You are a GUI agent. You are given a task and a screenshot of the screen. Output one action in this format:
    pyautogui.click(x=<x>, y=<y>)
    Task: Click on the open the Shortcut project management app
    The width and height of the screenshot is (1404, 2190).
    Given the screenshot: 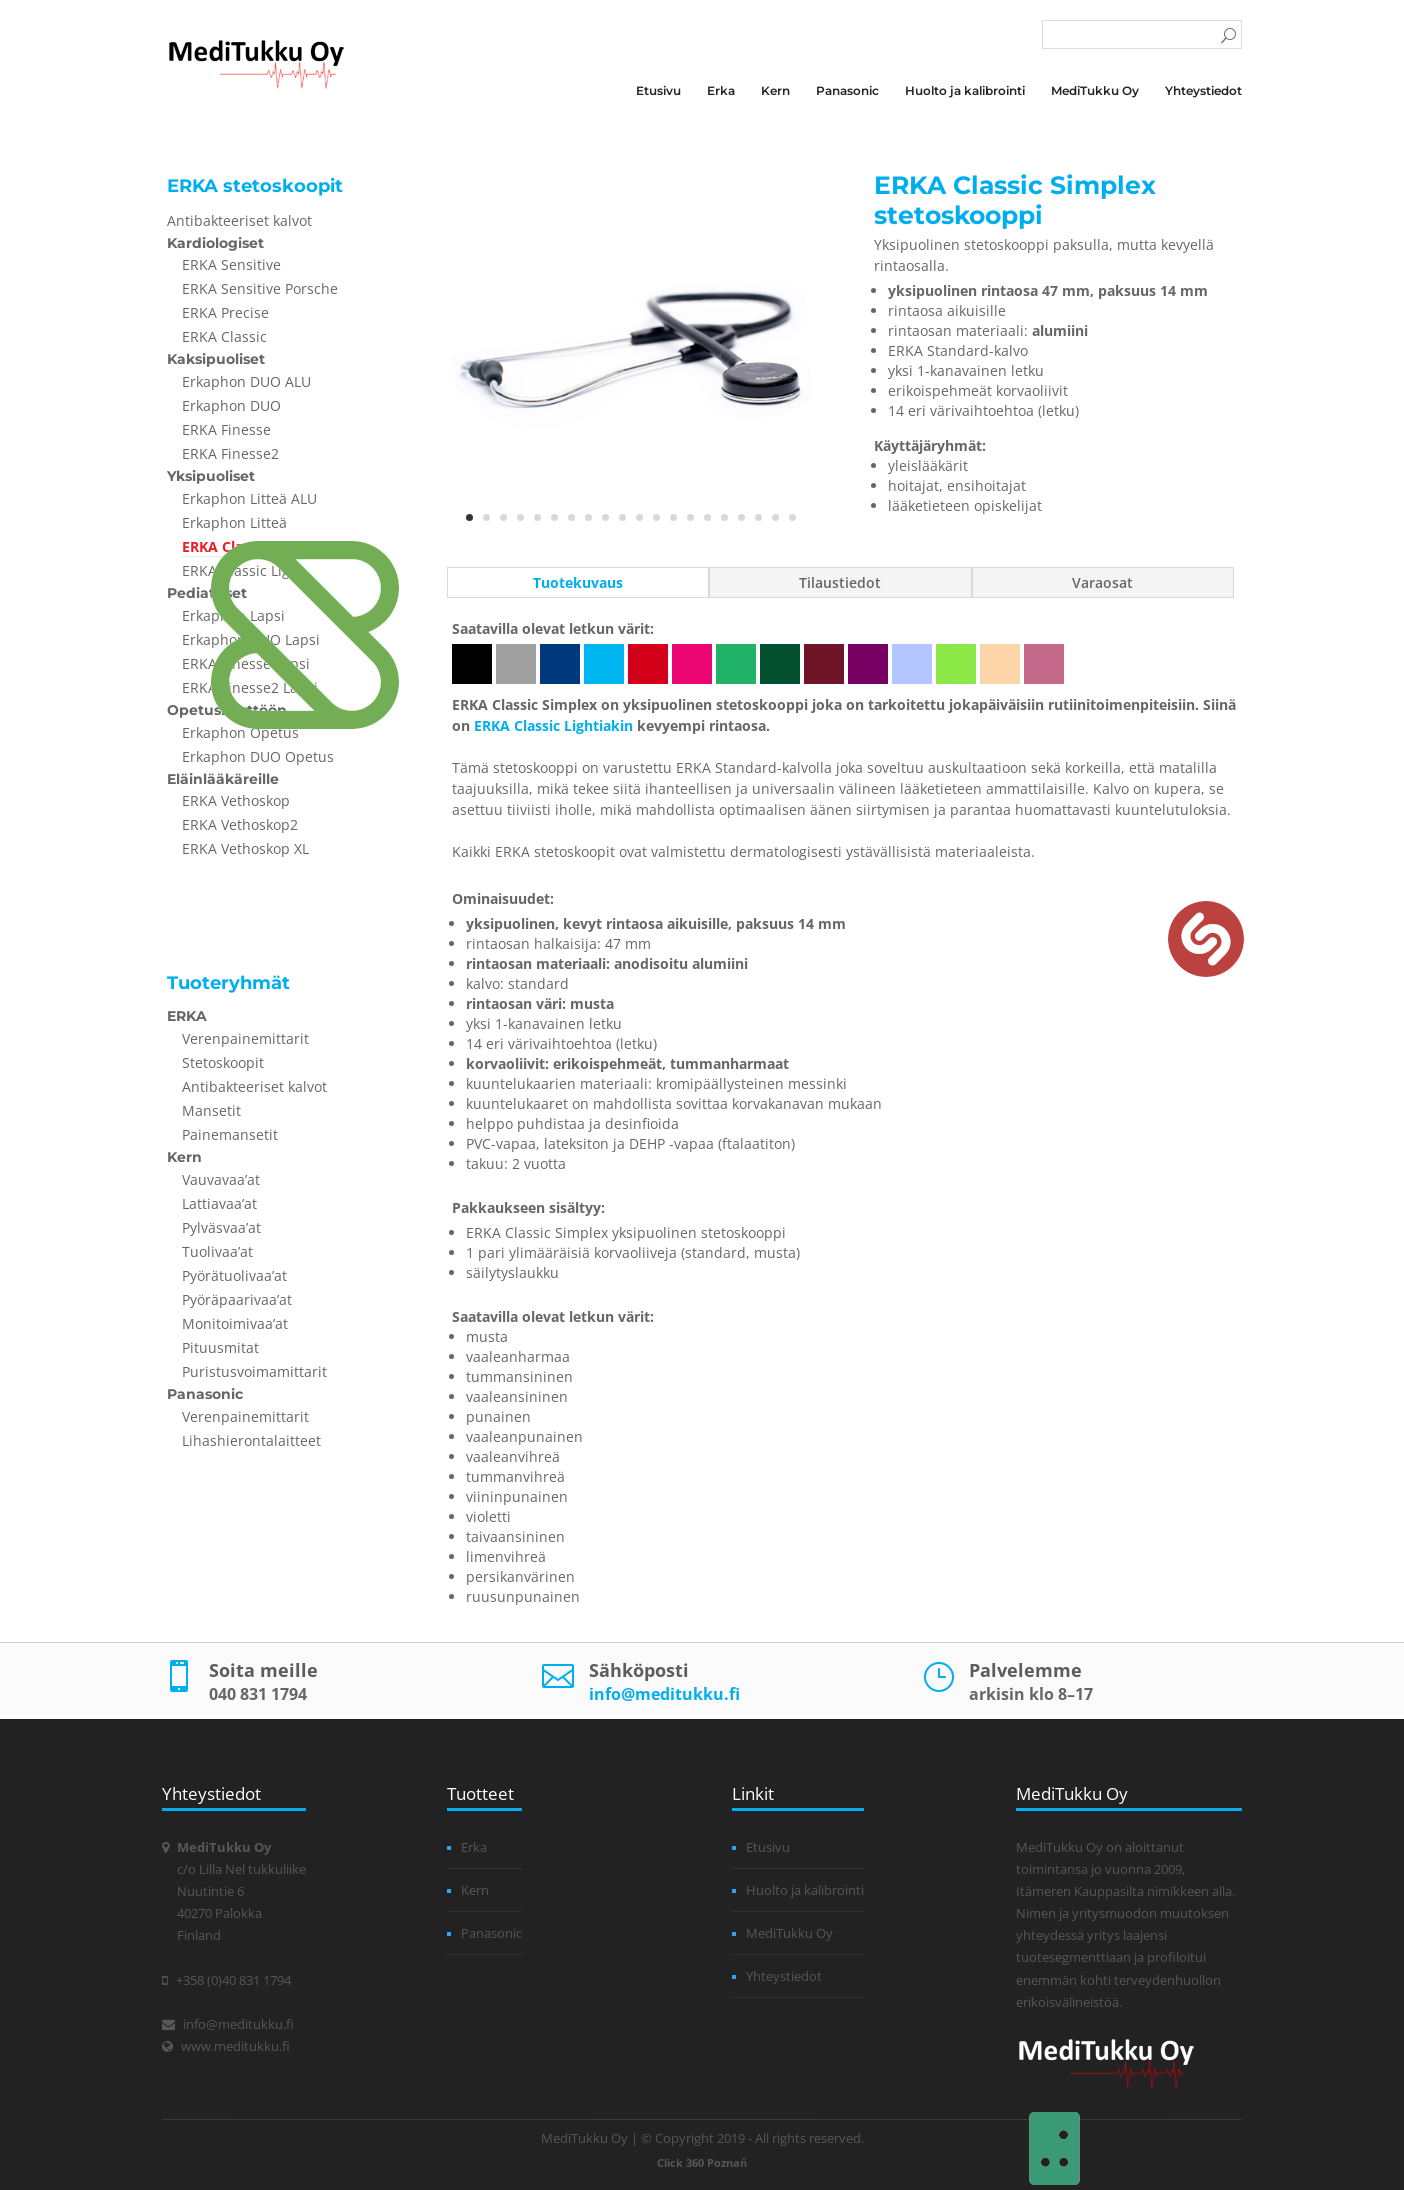 What is the action you would take?
    pyautogui.click(x=305, y=635)
    